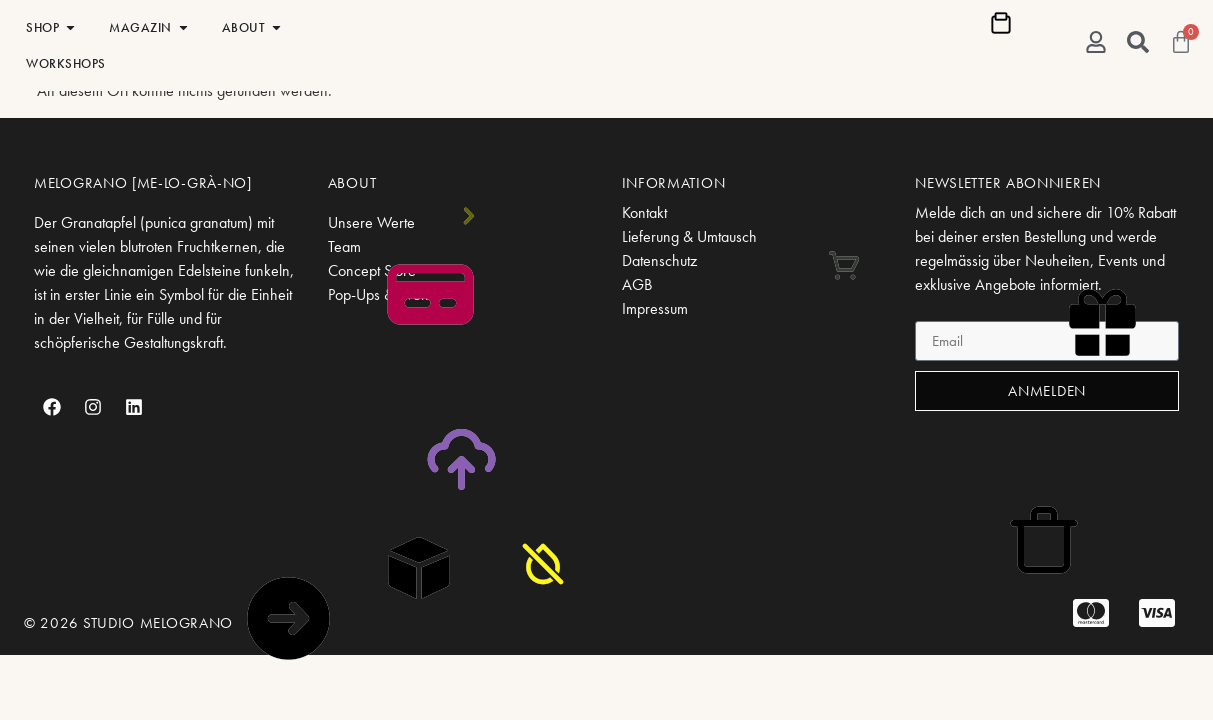  Describe the element at coordinates (543, 564) in the screenshot. I see `disable water or liquid-related features` at that location.